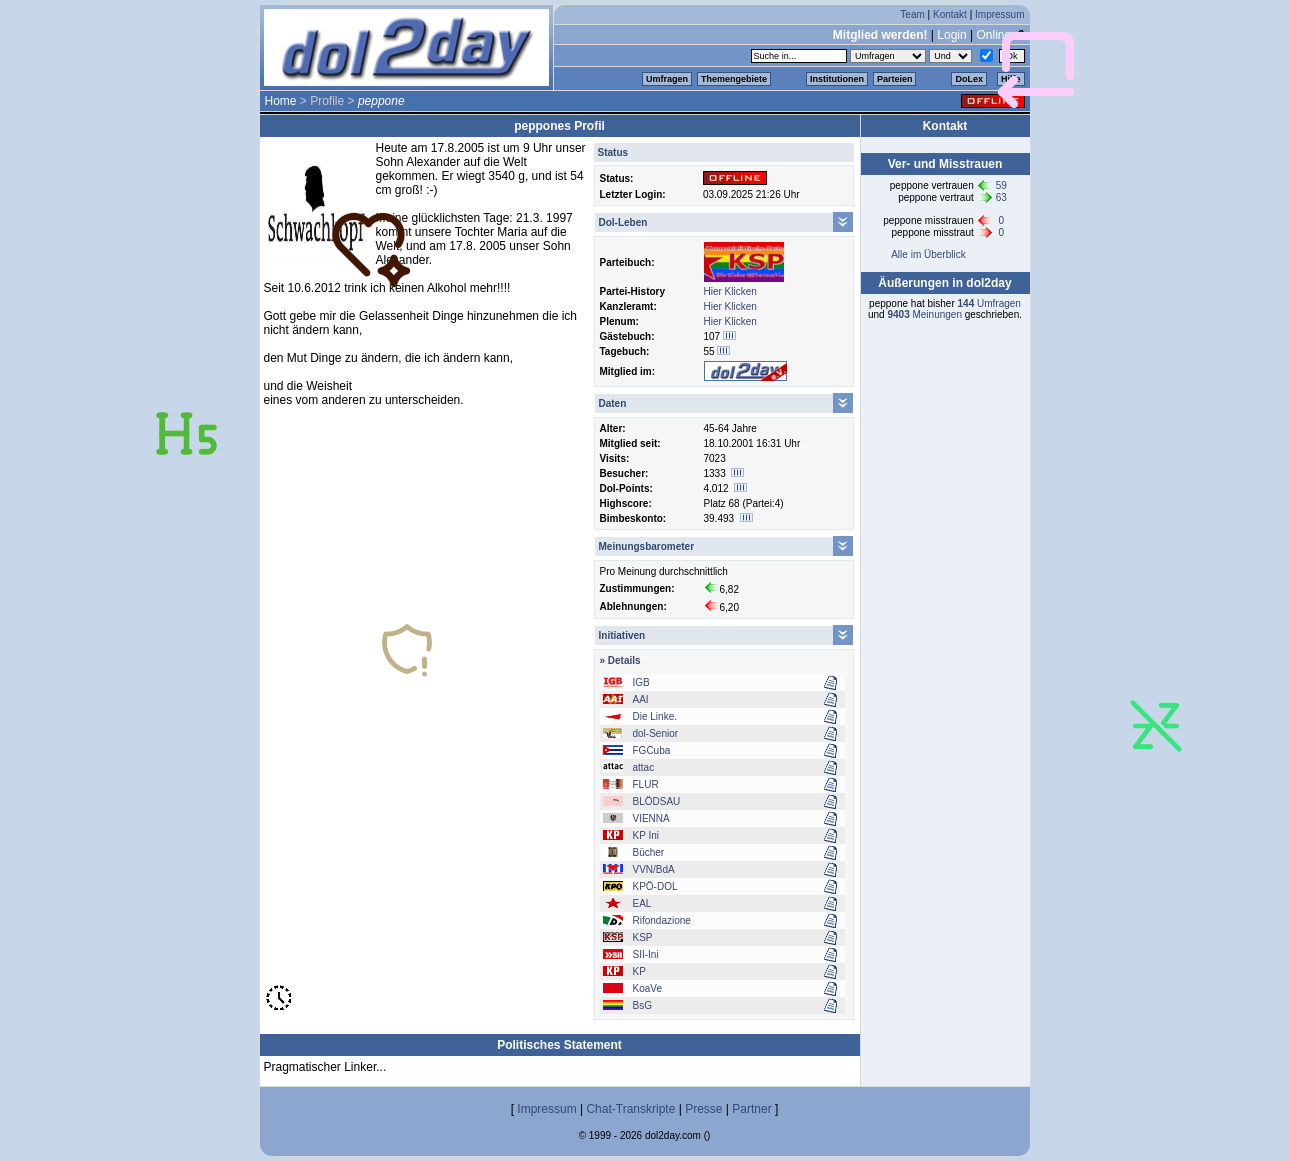 The image size is (1289, 1161). I want to click on security warning or alert detected, so click(407, 649).